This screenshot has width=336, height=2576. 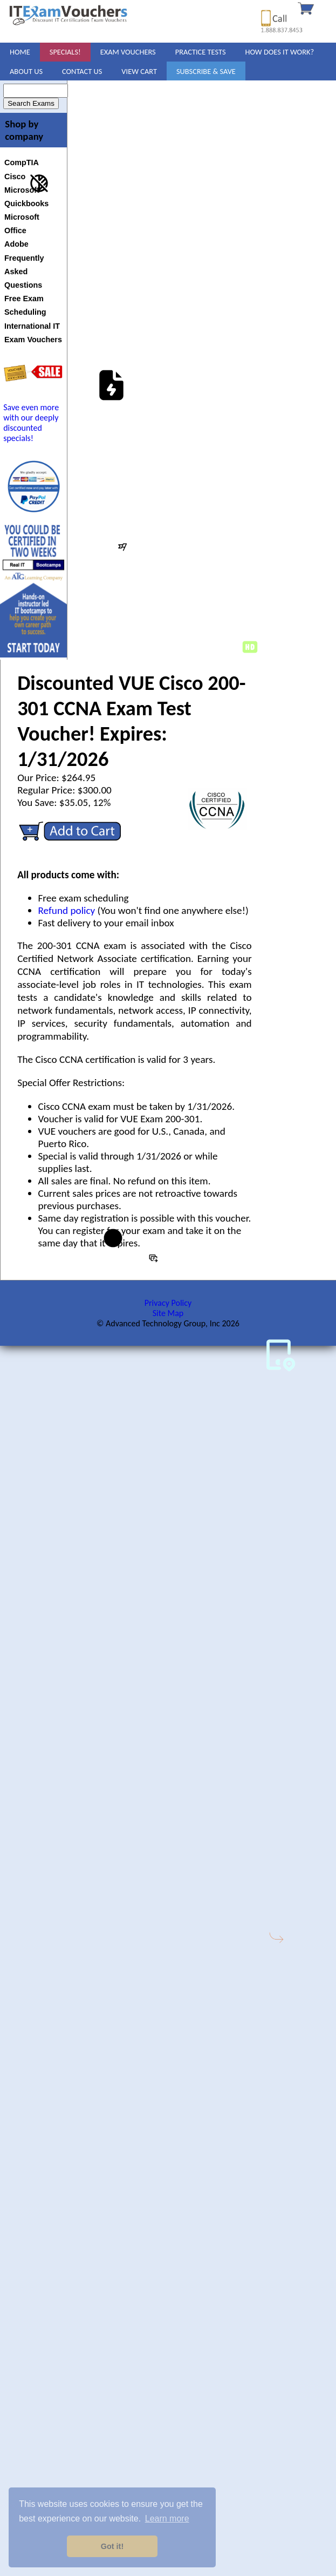 What do you see at coordinates (276, 1937) in the screenshot?
I see `reply to a message` at bounding box center [276, 1937].